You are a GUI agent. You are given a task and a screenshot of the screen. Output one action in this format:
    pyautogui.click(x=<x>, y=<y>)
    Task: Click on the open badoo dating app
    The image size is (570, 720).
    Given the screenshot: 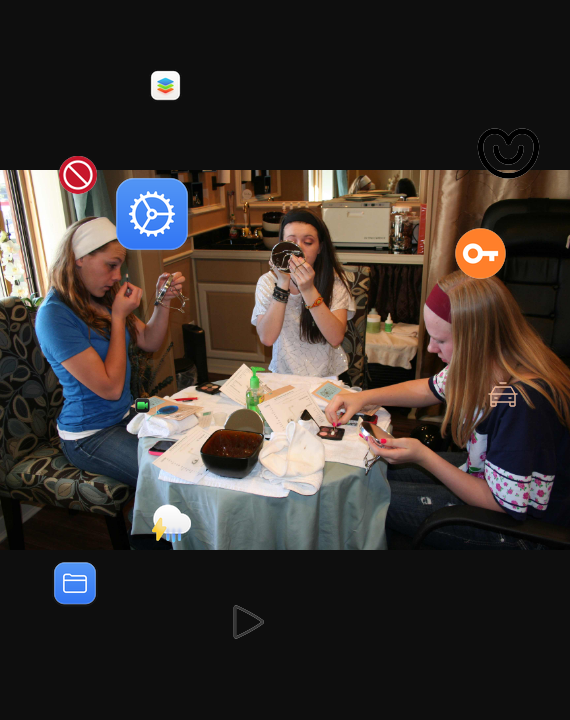 What is the action you would take?
    pyautogui.click(x=508, y=153)
    